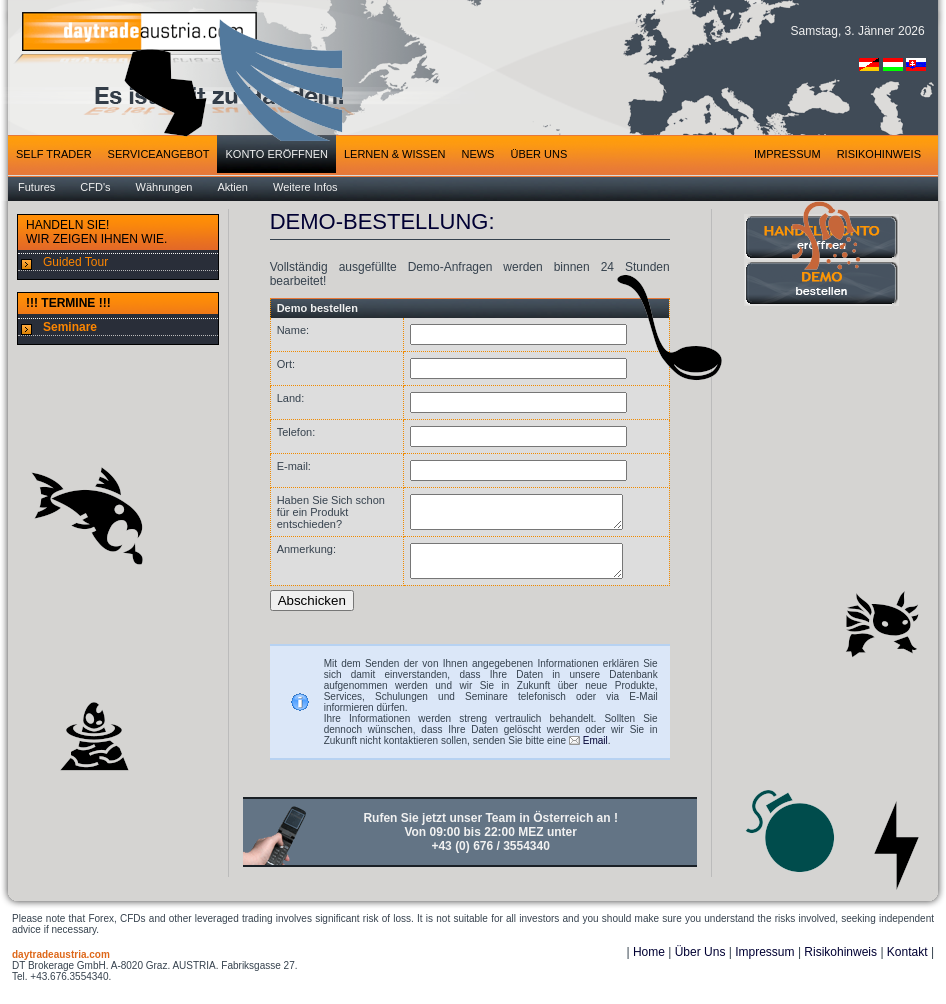  What do you see at coordinates (826, 235) in the screenshot?
I see `indicates pollen or allergen levels in weather app` at bounding box center [826, 235].